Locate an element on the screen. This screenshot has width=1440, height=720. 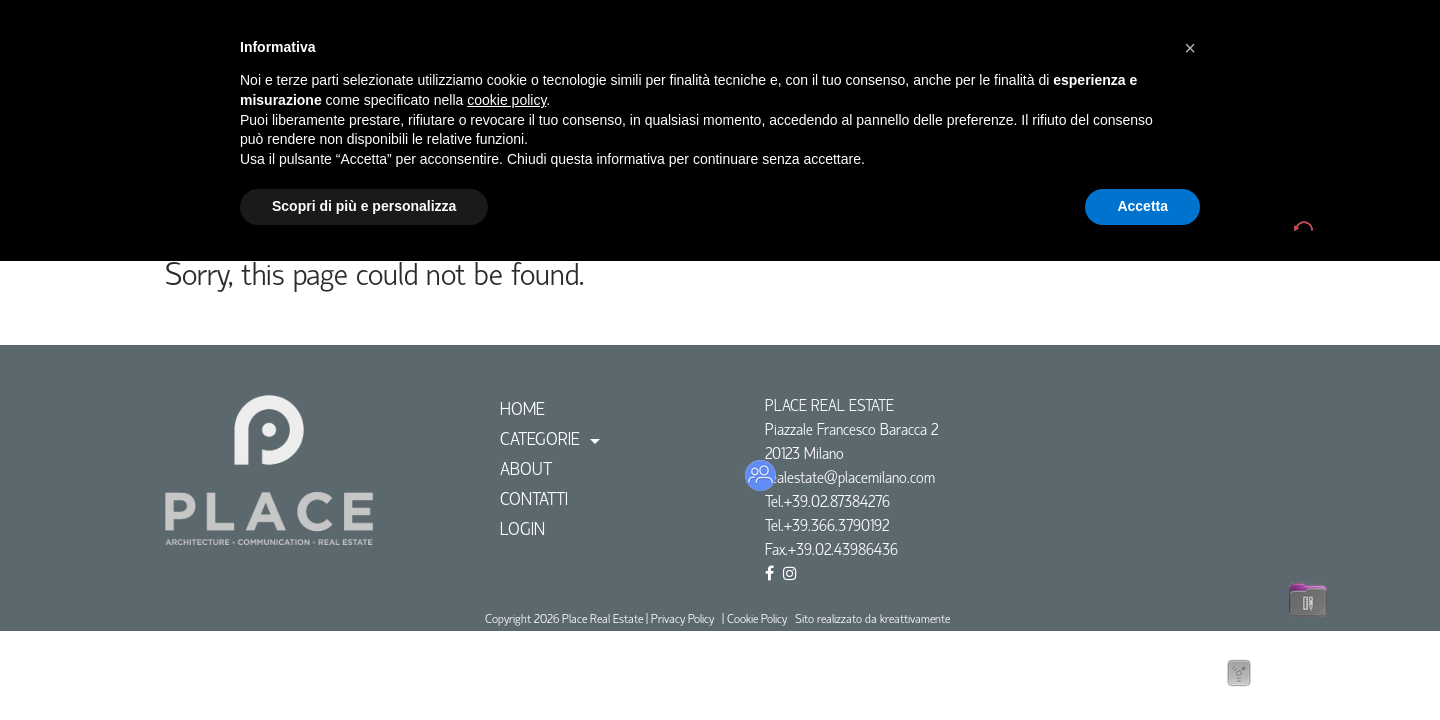
undo the last action is located at coordinates (1304, 226).